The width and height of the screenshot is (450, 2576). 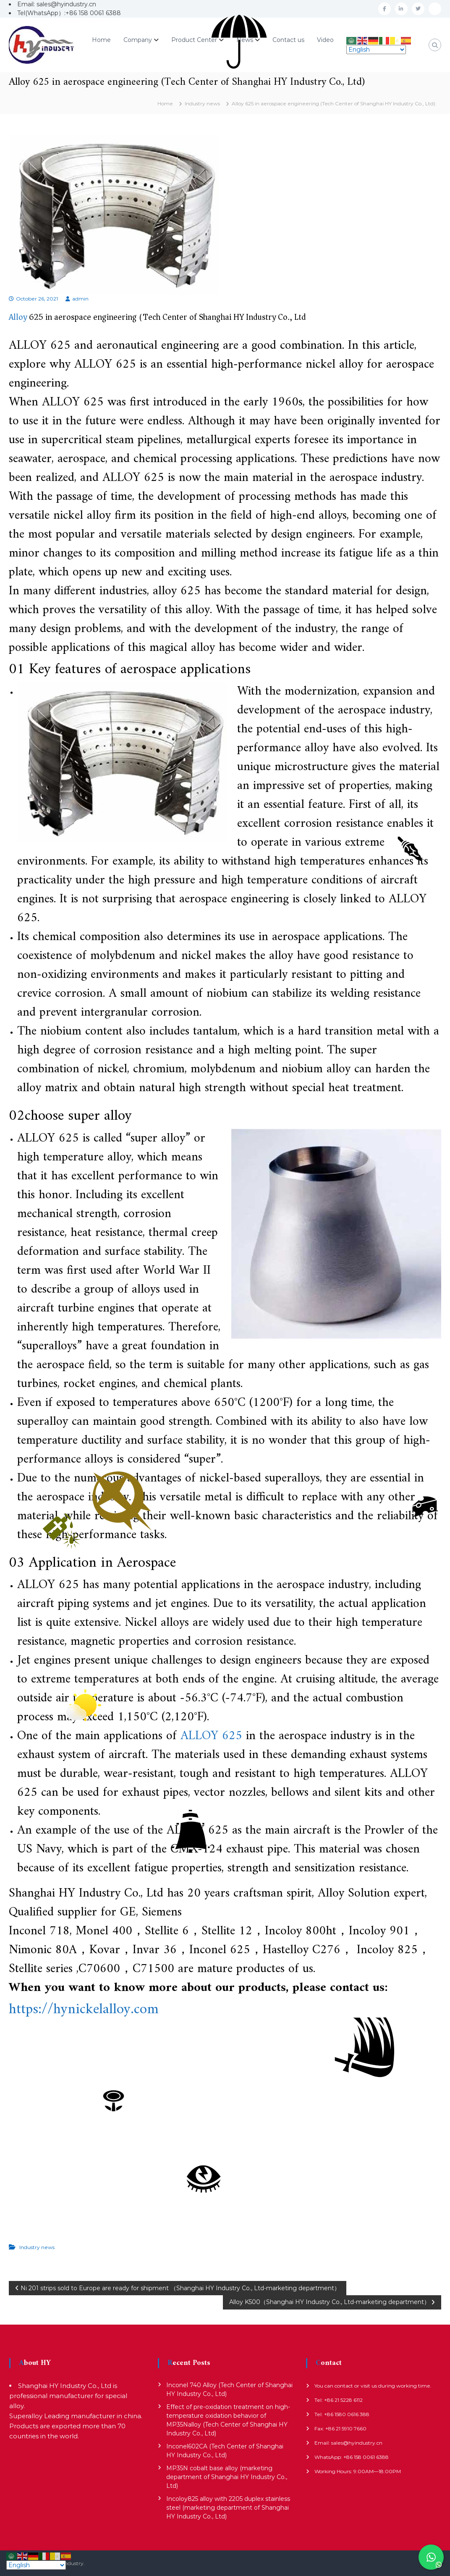 I want to click on navigate to sailing or boat-related content, so click(x=190, y=1831).